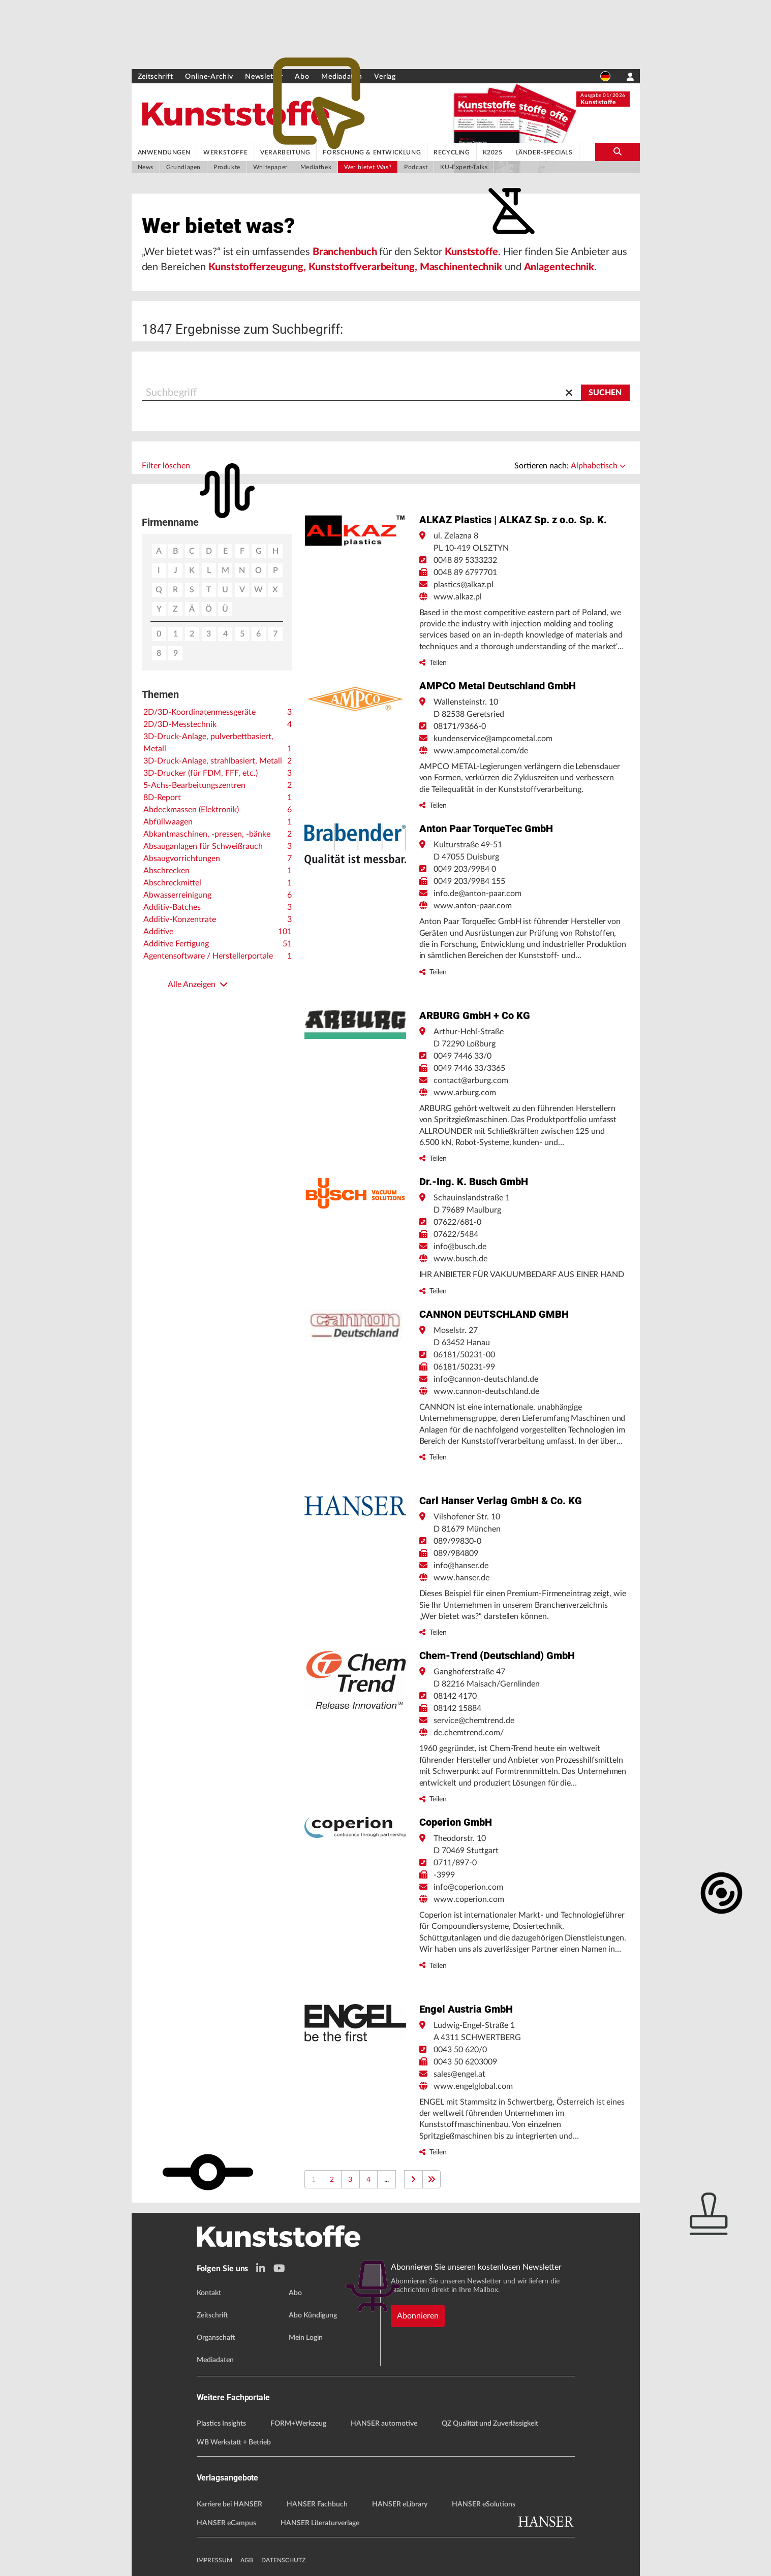 The image size is (771, 2576). What do you see at coordinates (317, 101) in the screenshot?
I see `select or interact with an element` at bounding box center [317, 101].